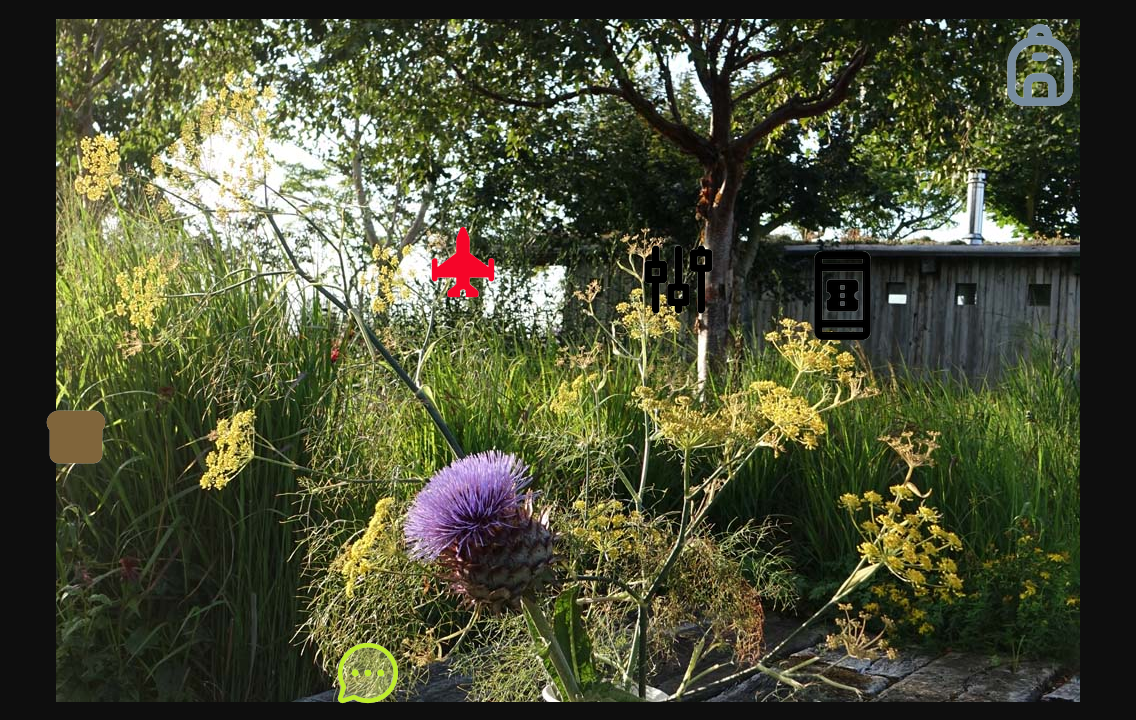 This screenshot has height=720, width=1136. What do you see at coordinates (678, 279) in the screenshot?
I see `adjust settings or preferences` at bounding box center [678, 279].